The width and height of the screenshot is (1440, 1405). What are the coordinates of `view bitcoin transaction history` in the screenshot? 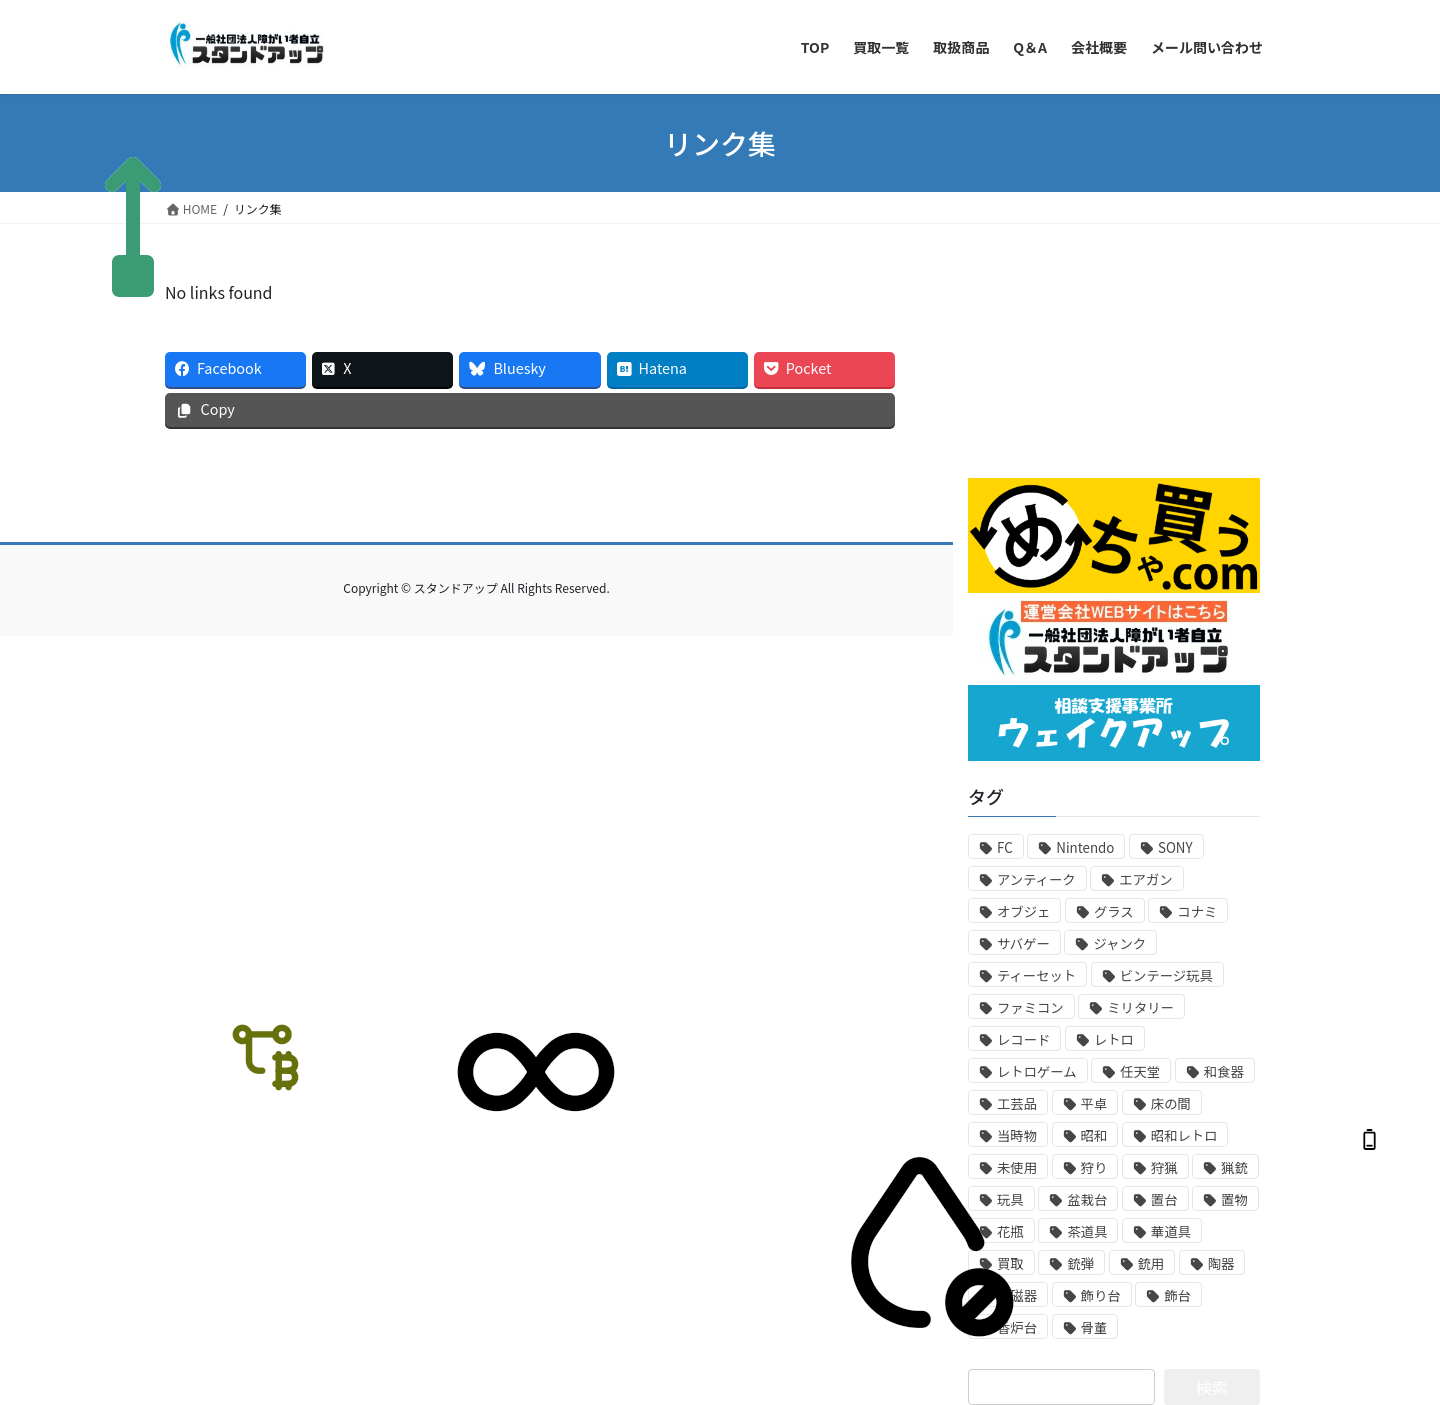 It's located at (265, 1057).